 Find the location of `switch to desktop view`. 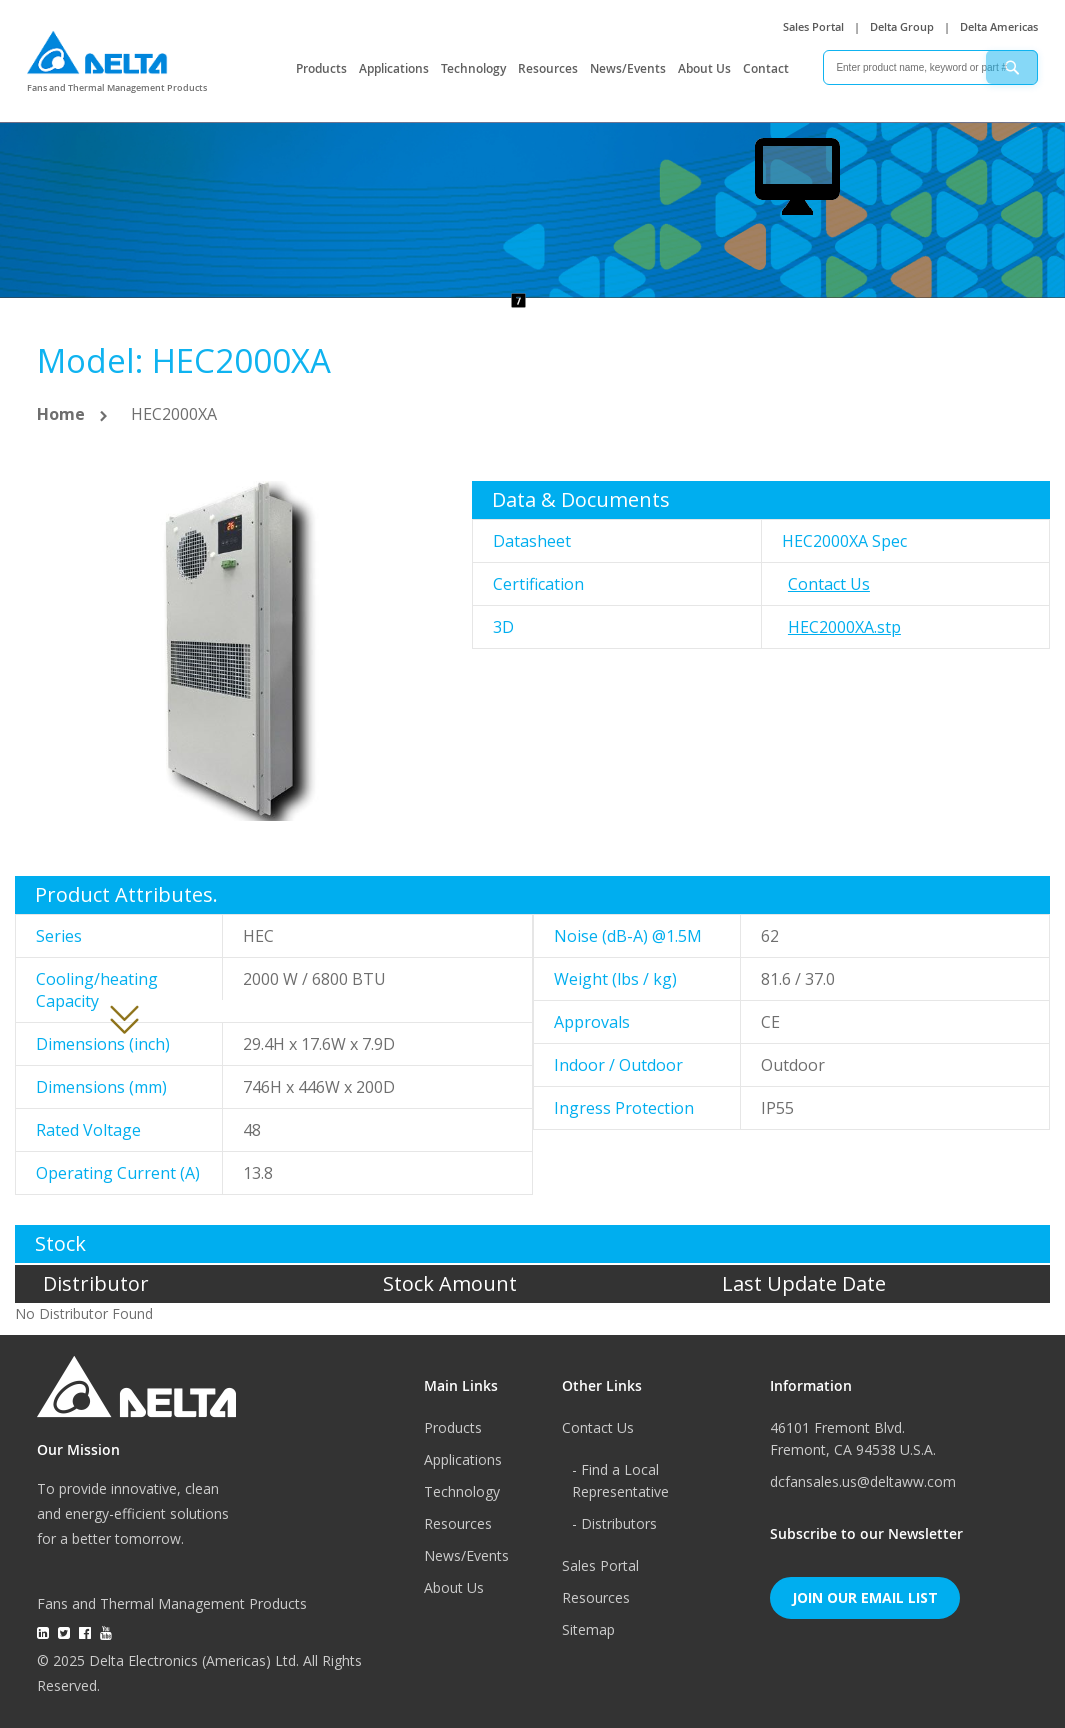

switch to desktop view is located at coordinates (797, 176).